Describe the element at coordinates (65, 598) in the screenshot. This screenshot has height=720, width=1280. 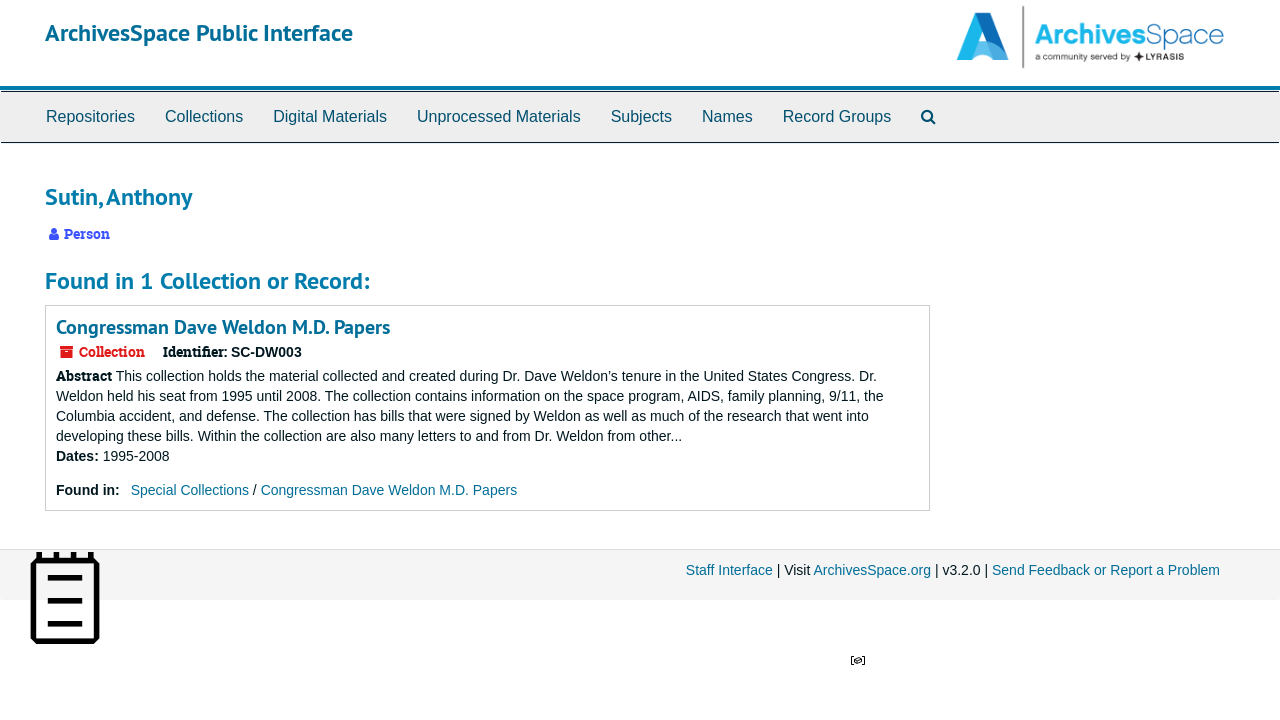
I see `view output console or log` at that location.